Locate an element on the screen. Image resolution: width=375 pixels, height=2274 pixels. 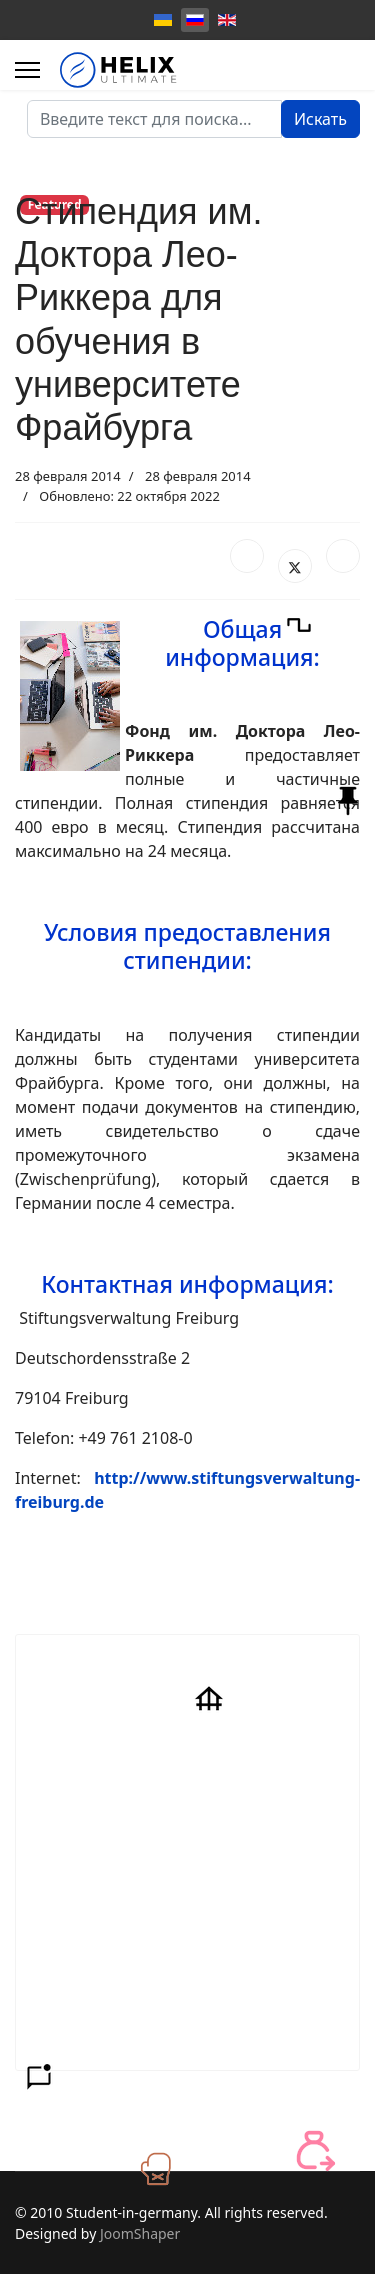
view property foundation details is located at coordinates (209, 1699).